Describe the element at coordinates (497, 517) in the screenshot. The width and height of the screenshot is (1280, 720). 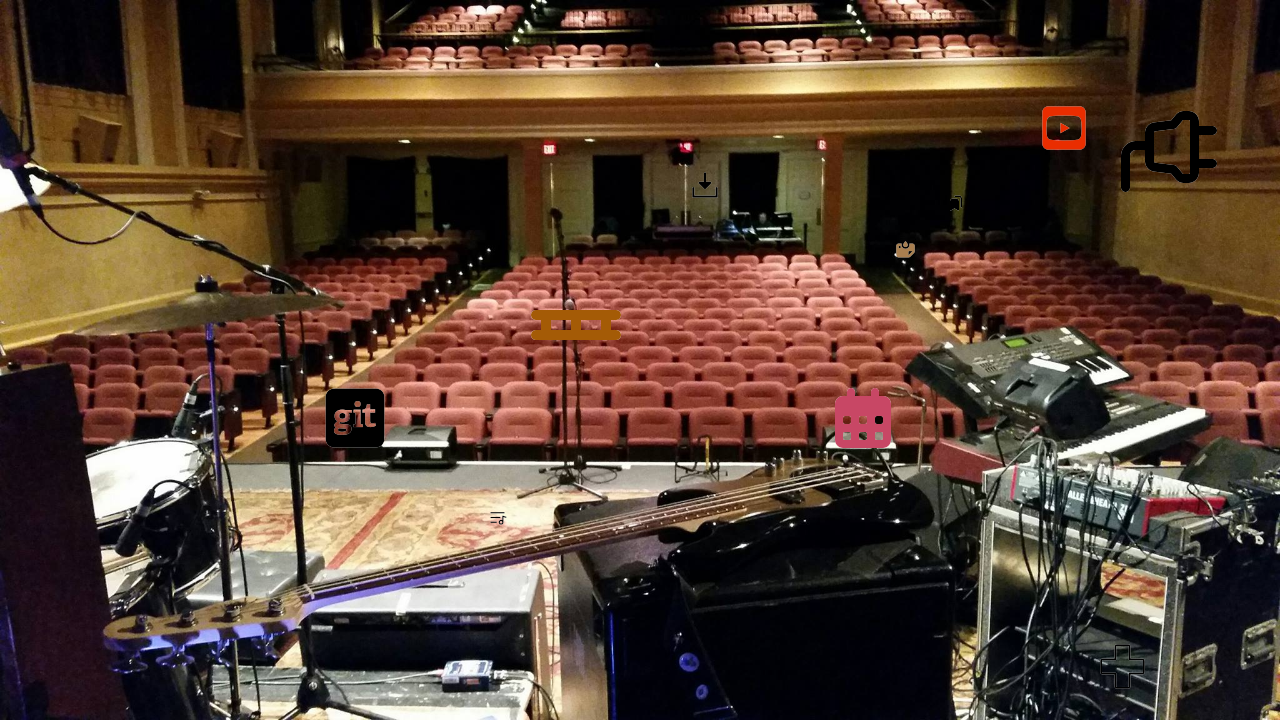
I see `view your music playlist` at that location.